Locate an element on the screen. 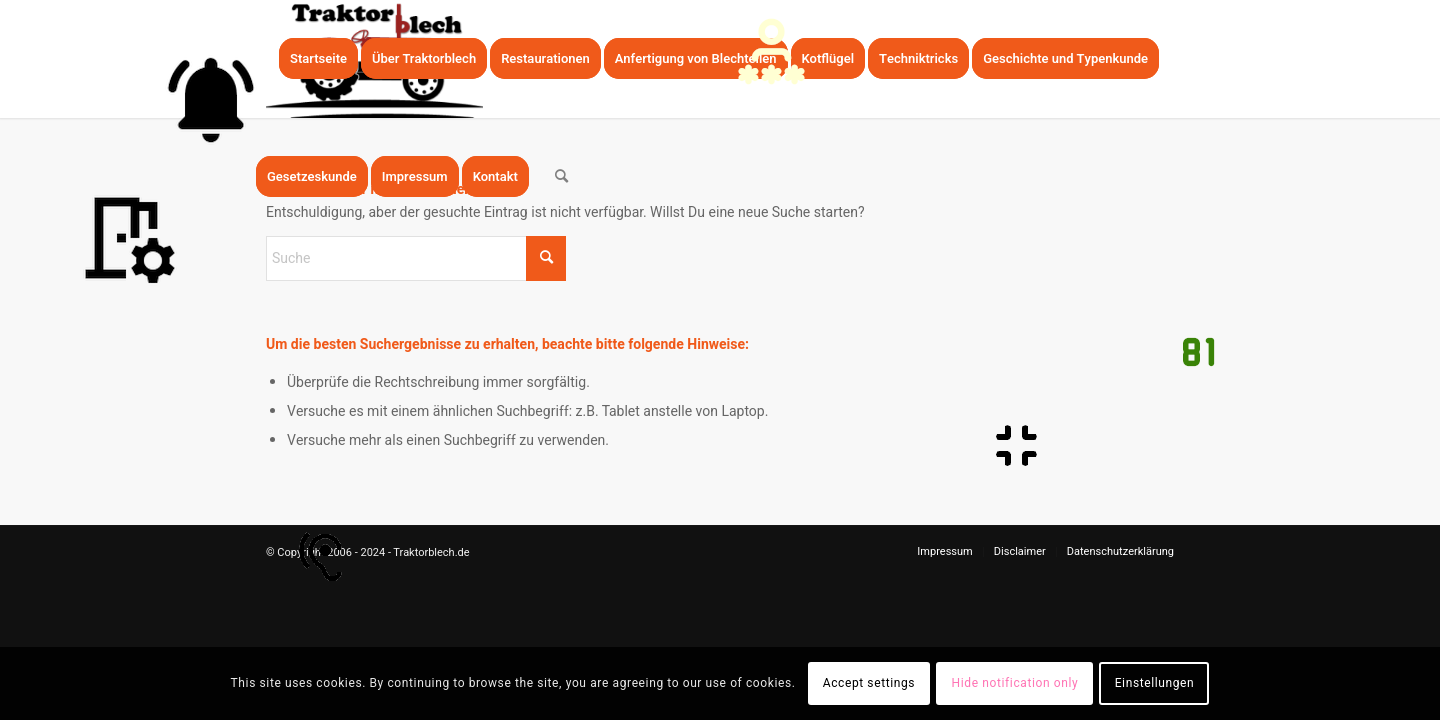 This screenshot has width=1440, height=720. indicates new or active notifications is located at coordinates (211, 99).